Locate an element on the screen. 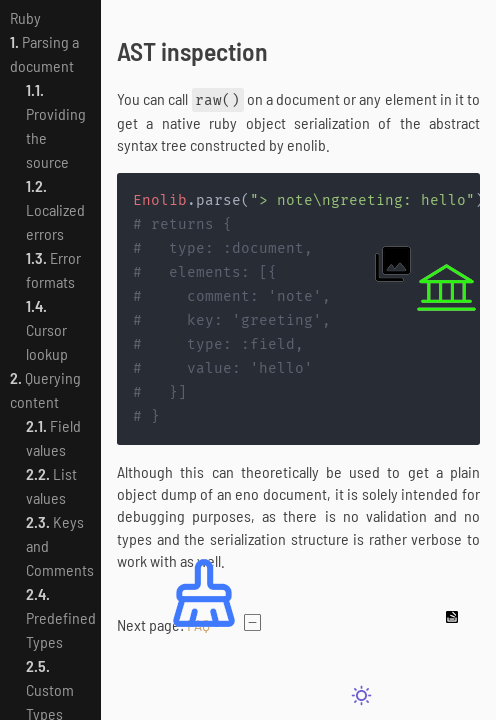 The height and width of the screenshot is (720, 496). access banking or financial services is located at coordinates (446, 289).